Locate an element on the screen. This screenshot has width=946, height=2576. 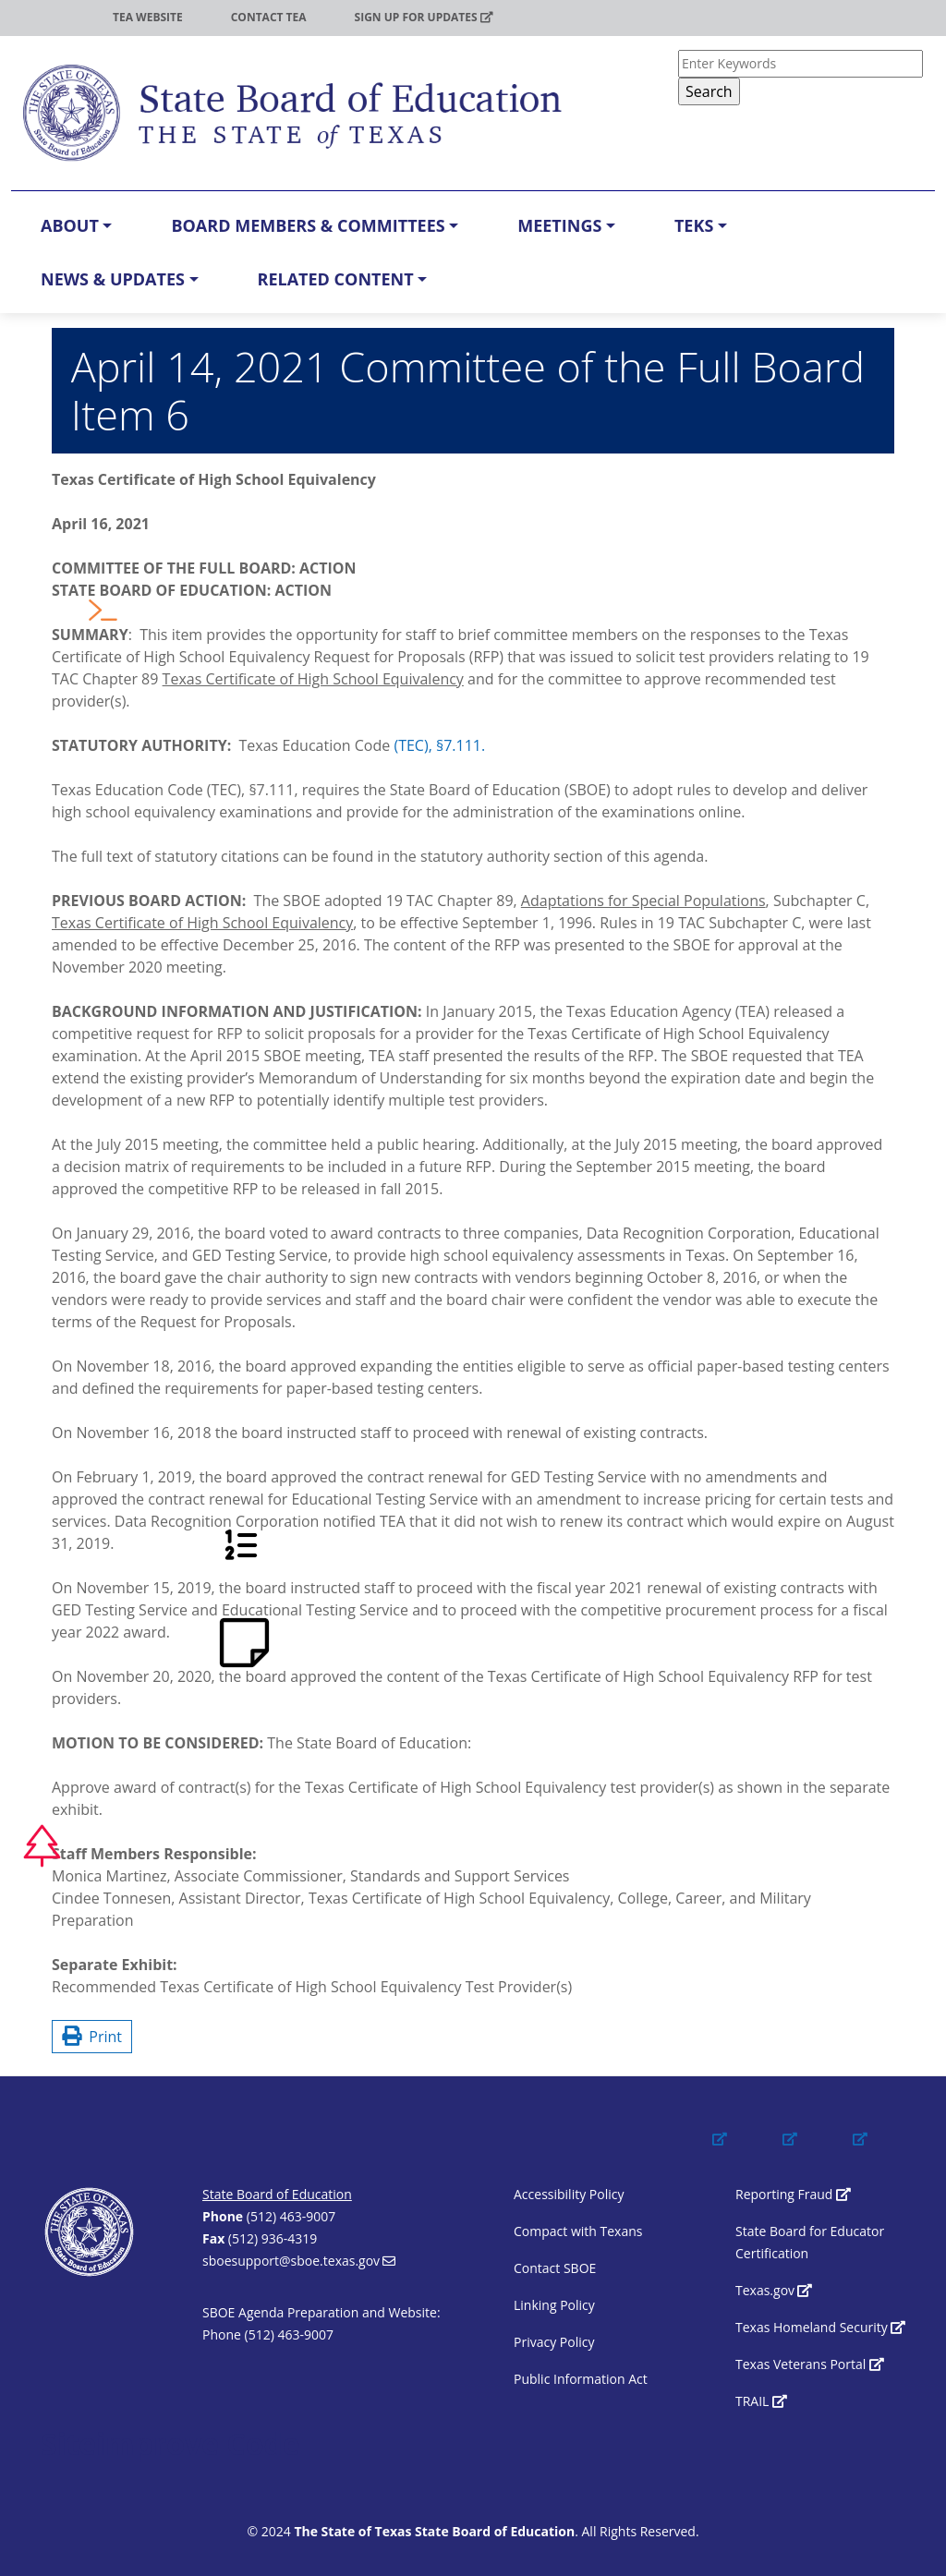
create a new note is located at coordinates (244, 1642).